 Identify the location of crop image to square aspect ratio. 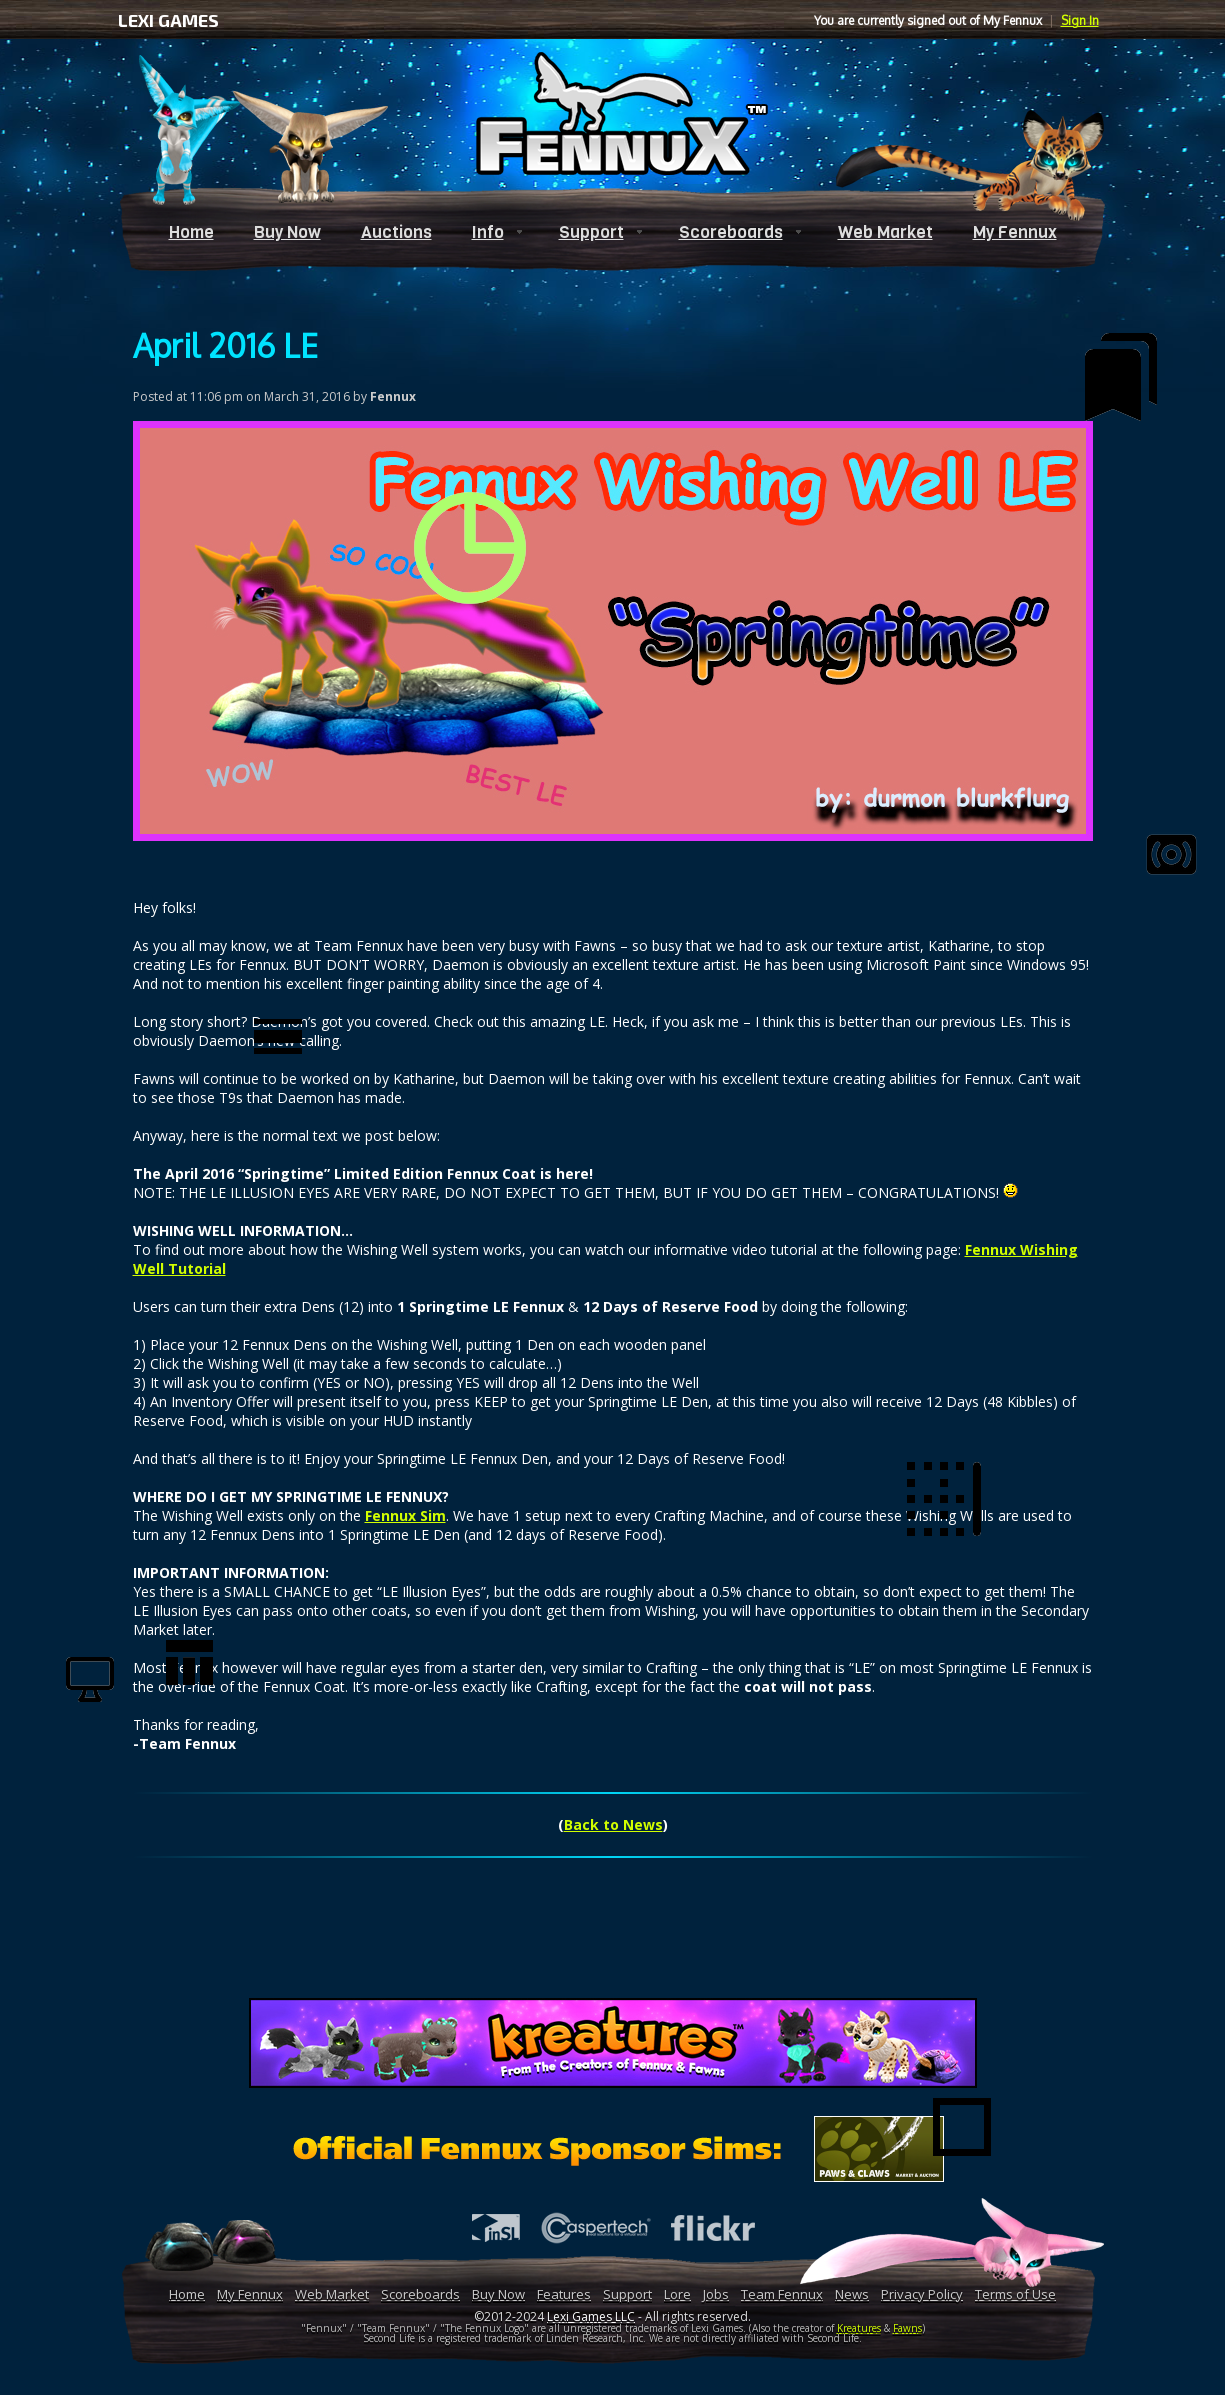
(962, 2127).